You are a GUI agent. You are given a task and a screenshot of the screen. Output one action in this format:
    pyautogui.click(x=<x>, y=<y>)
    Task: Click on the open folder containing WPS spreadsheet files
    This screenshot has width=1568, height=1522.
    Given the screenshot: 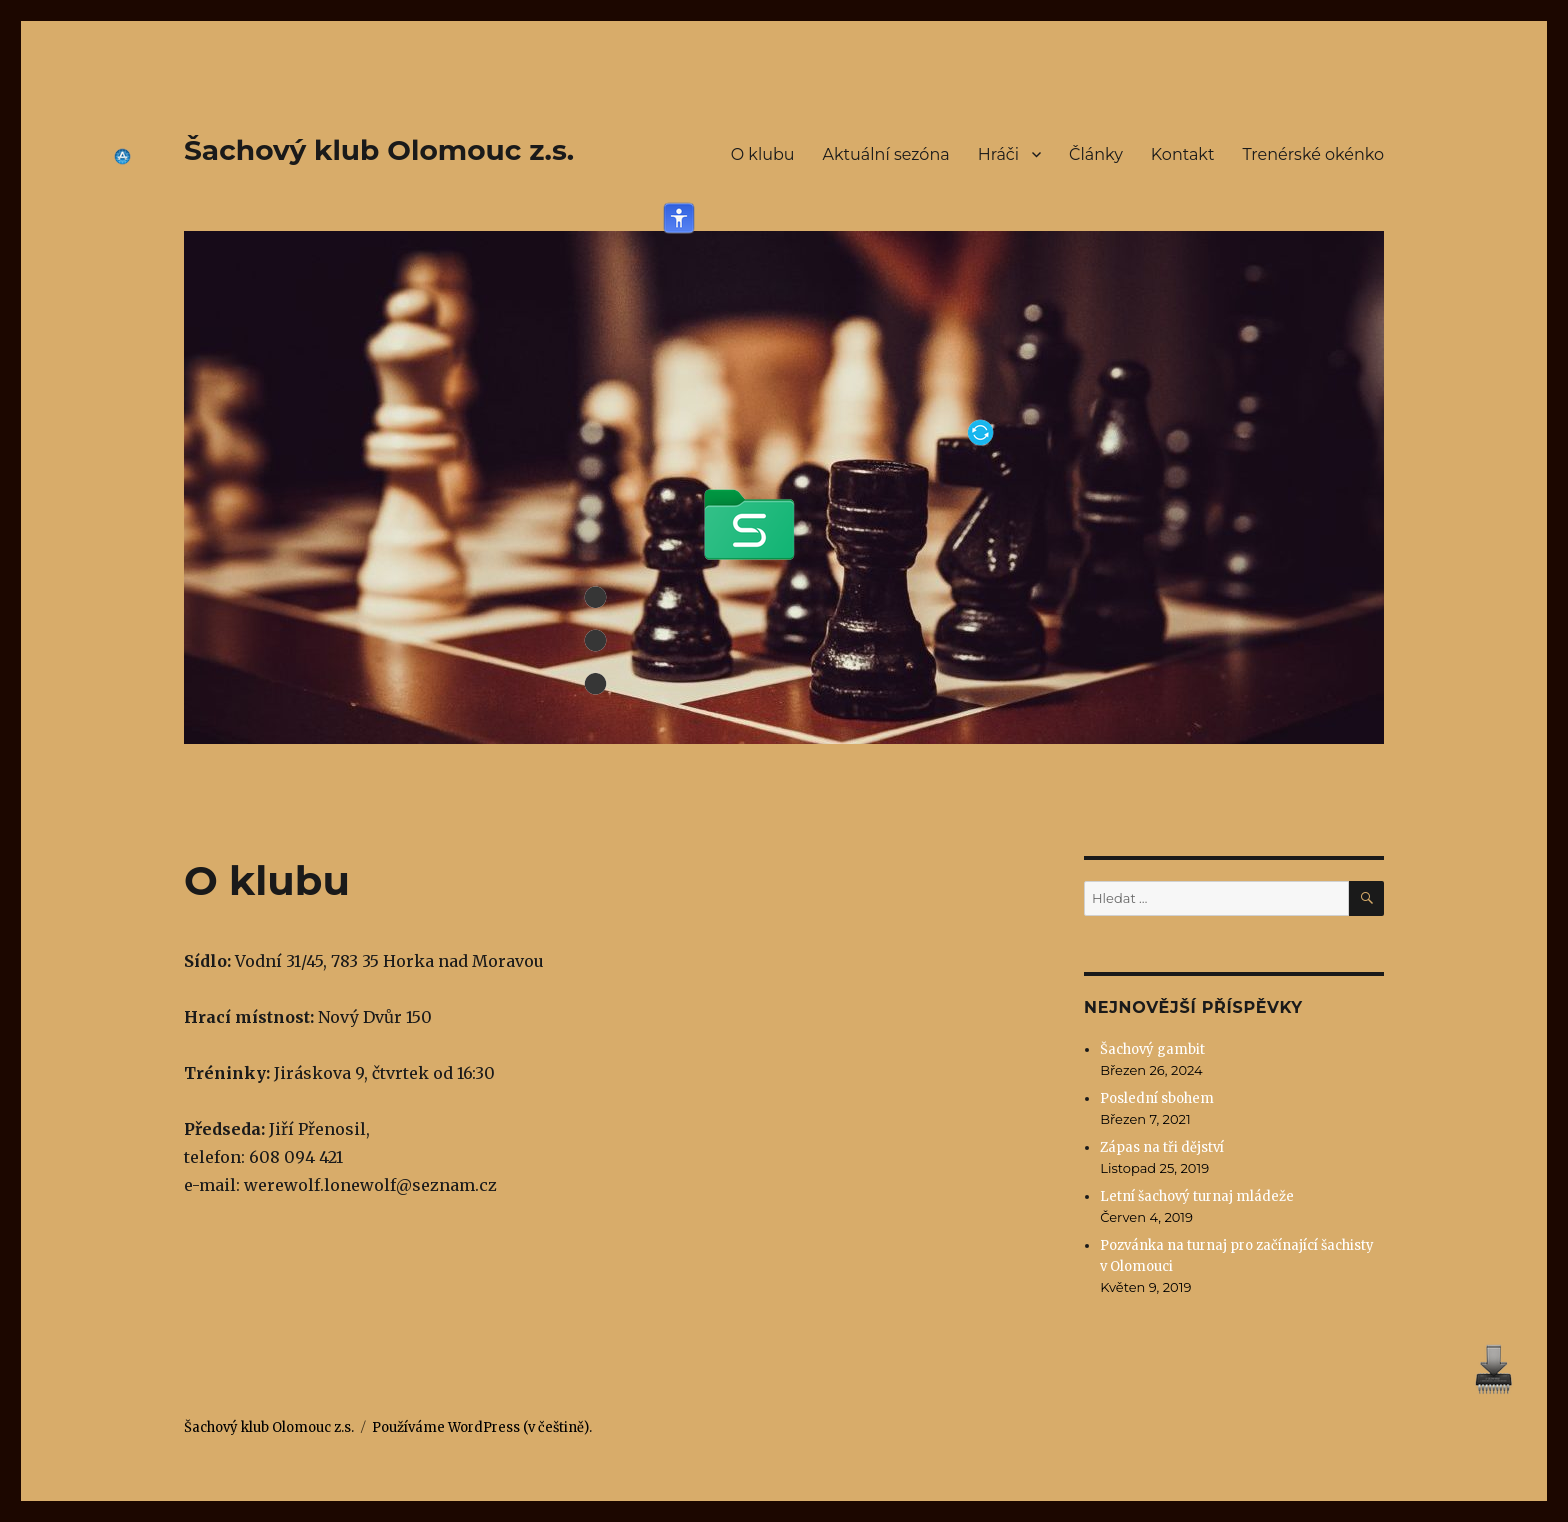 What is the action you would take?
    pyautogui.click(x=749, y=527)
    